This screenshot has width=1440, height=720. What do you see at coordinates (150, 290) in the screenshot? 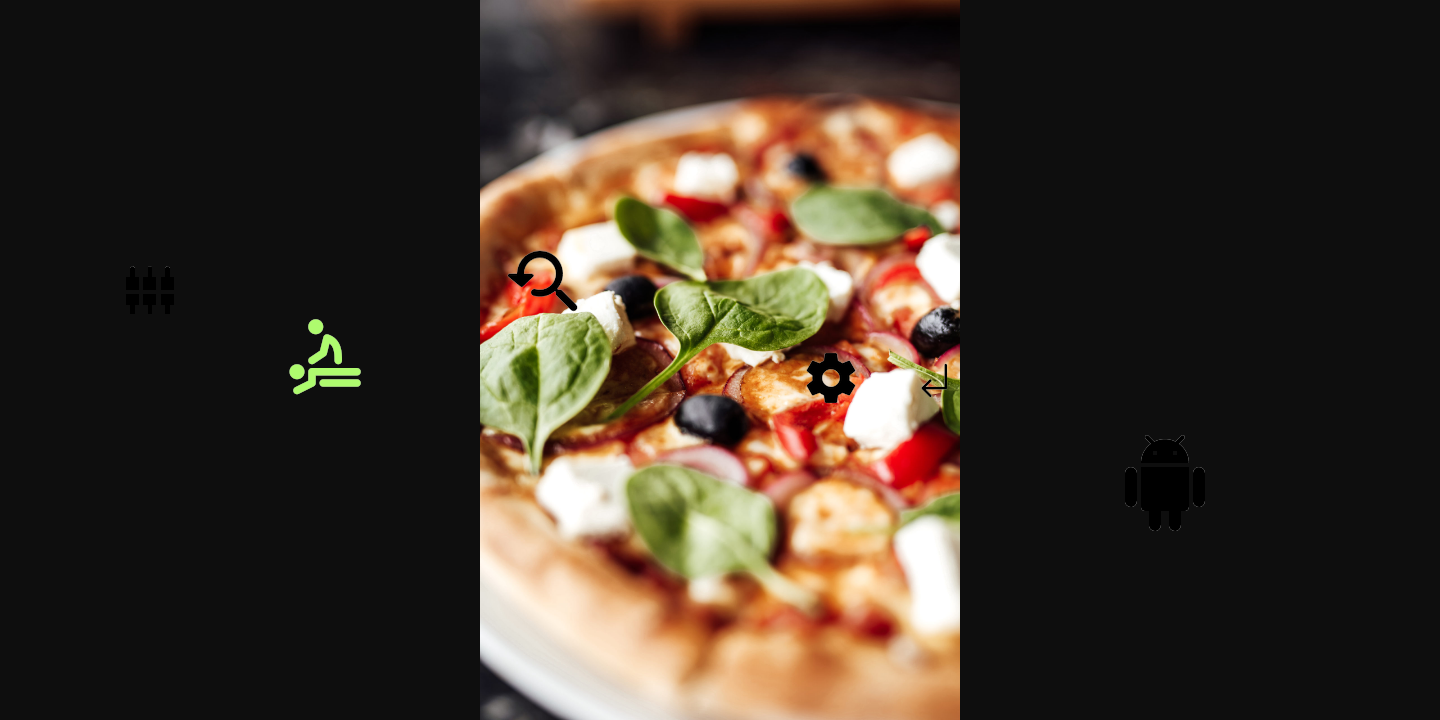
I see `configure audio or video input components` at bounding box center [150, 290].